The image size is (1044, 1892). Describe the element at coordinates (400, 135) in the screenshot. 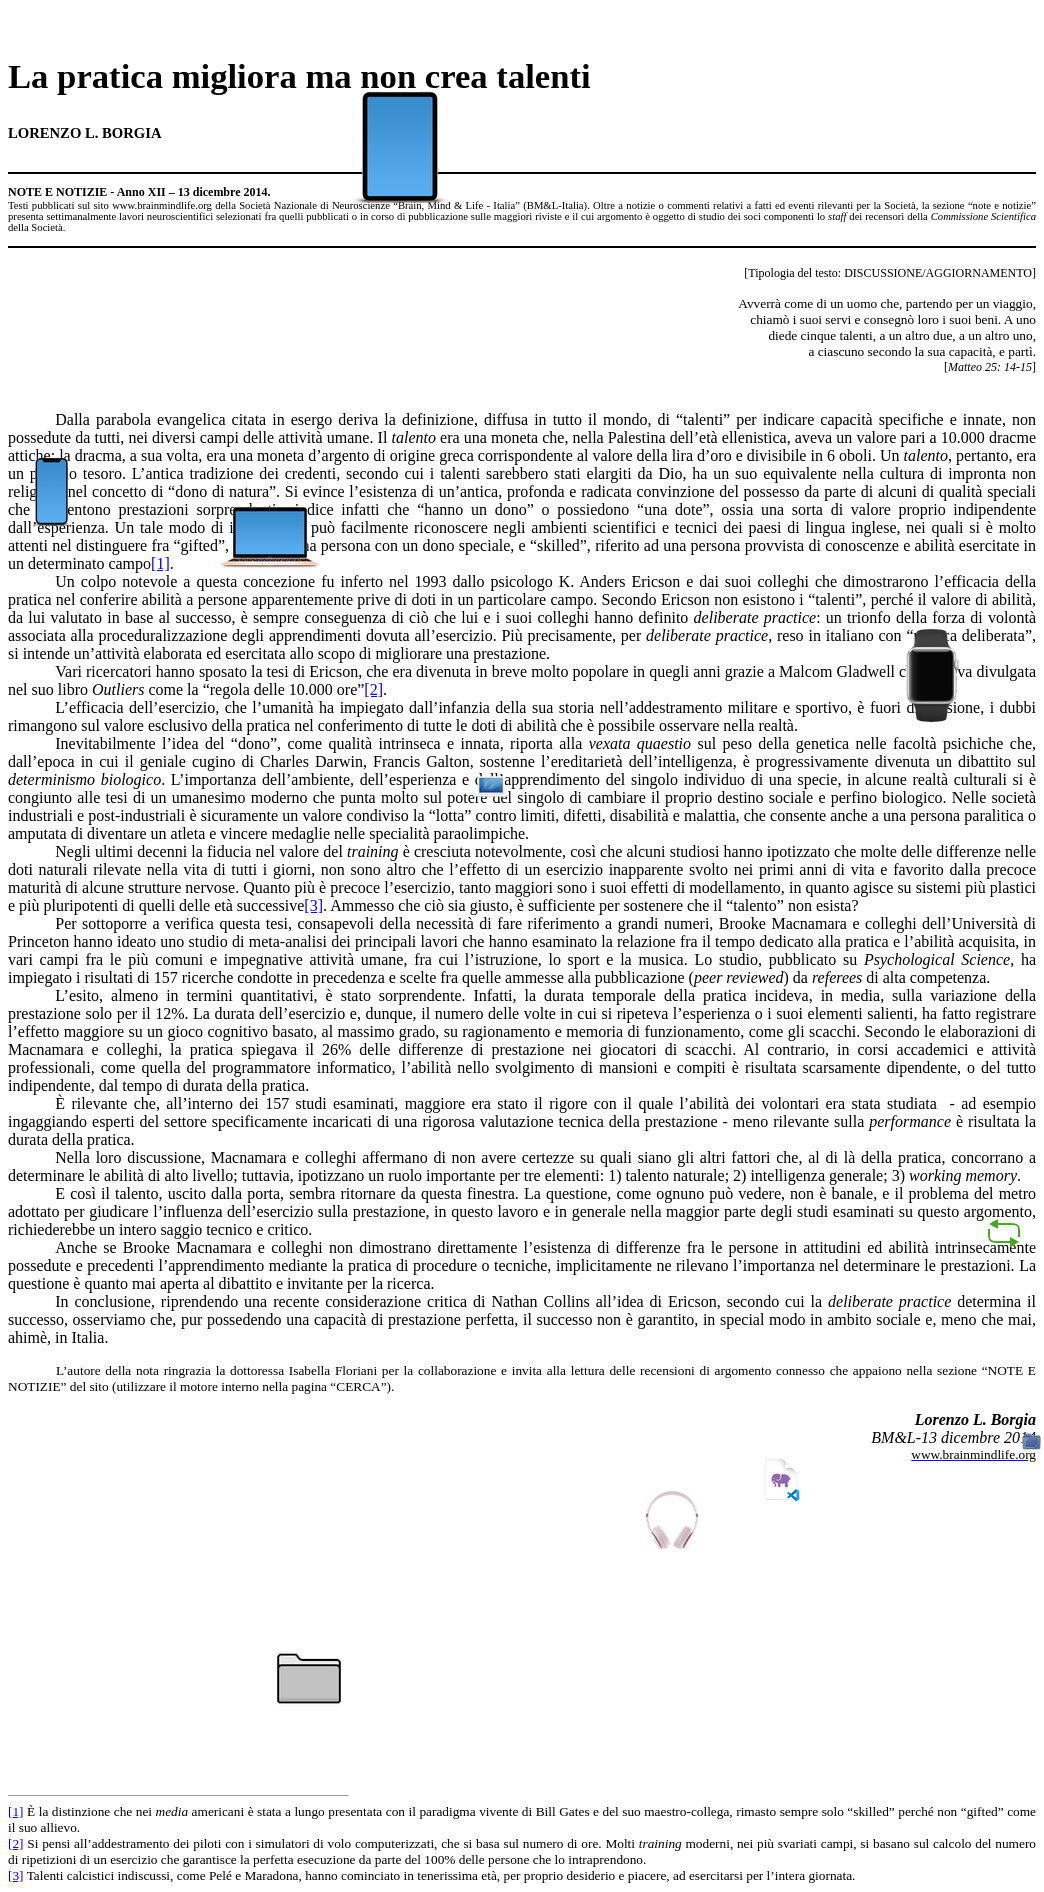

I see `represents a connected iPad Mini device` at that location.